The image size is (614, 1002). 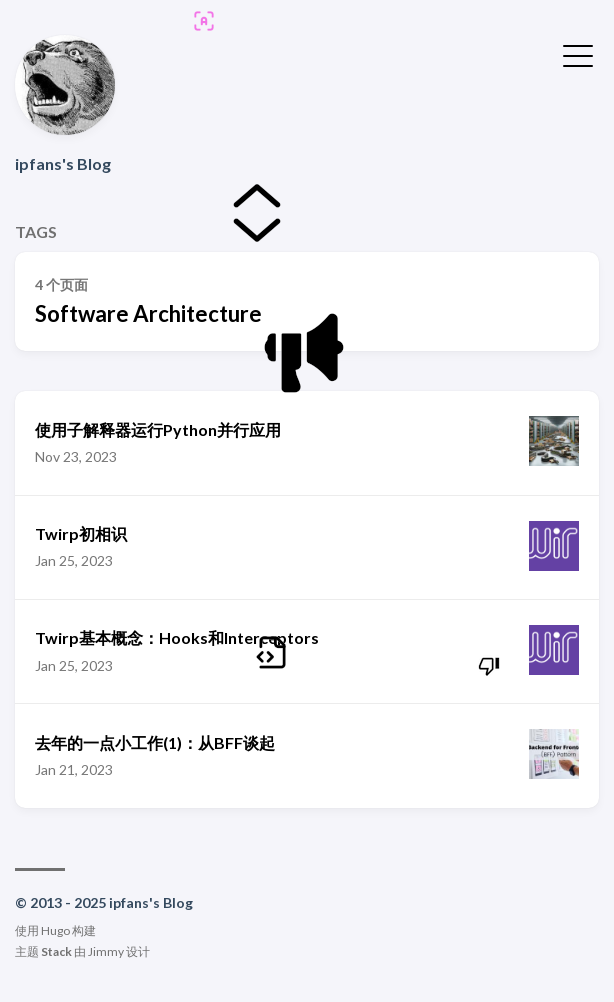 What do you see at coordinates (304, 353) in the screenshot?
I see `make an announcement or broadcast` at bounding box center [304, 353].